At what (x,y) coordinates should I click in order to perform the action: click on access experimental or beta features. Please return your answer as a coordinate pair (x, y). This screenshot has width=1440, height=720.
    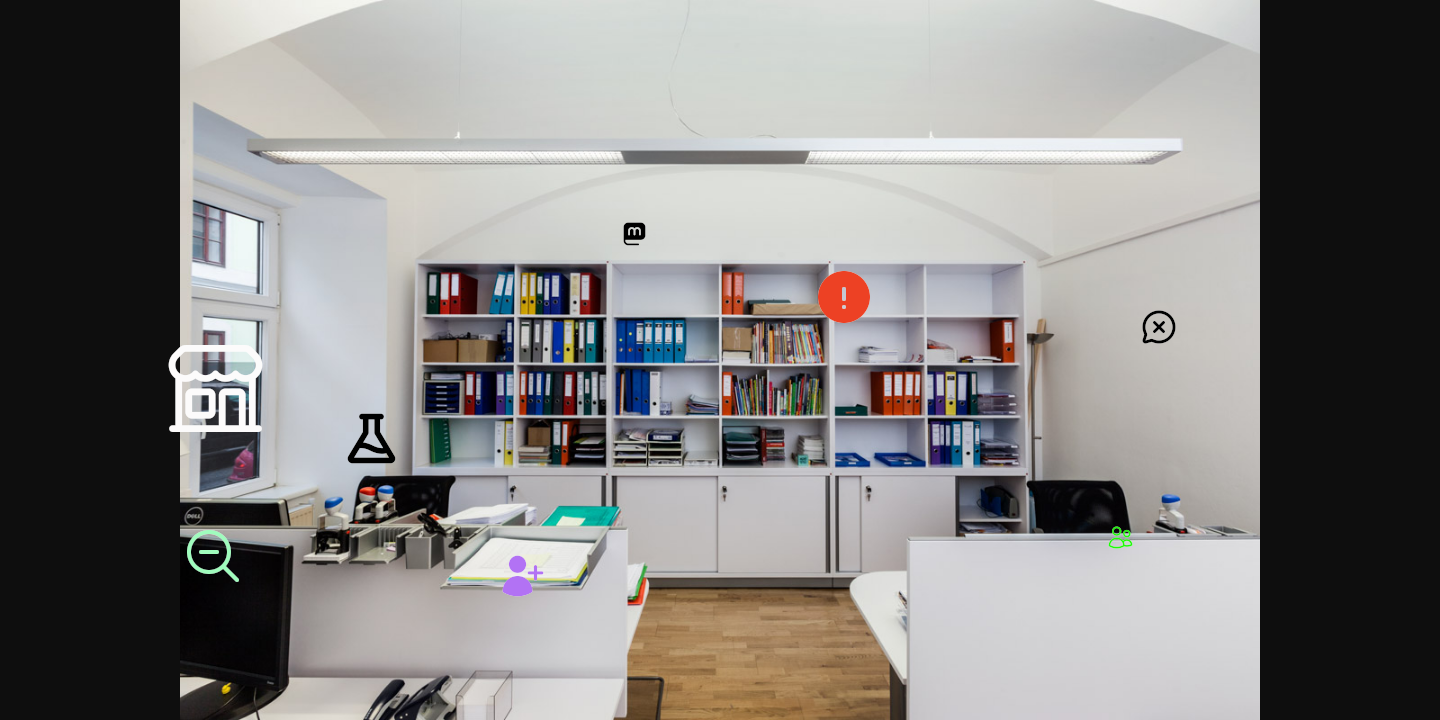
    Looking at the image, I should click on (371, 439).